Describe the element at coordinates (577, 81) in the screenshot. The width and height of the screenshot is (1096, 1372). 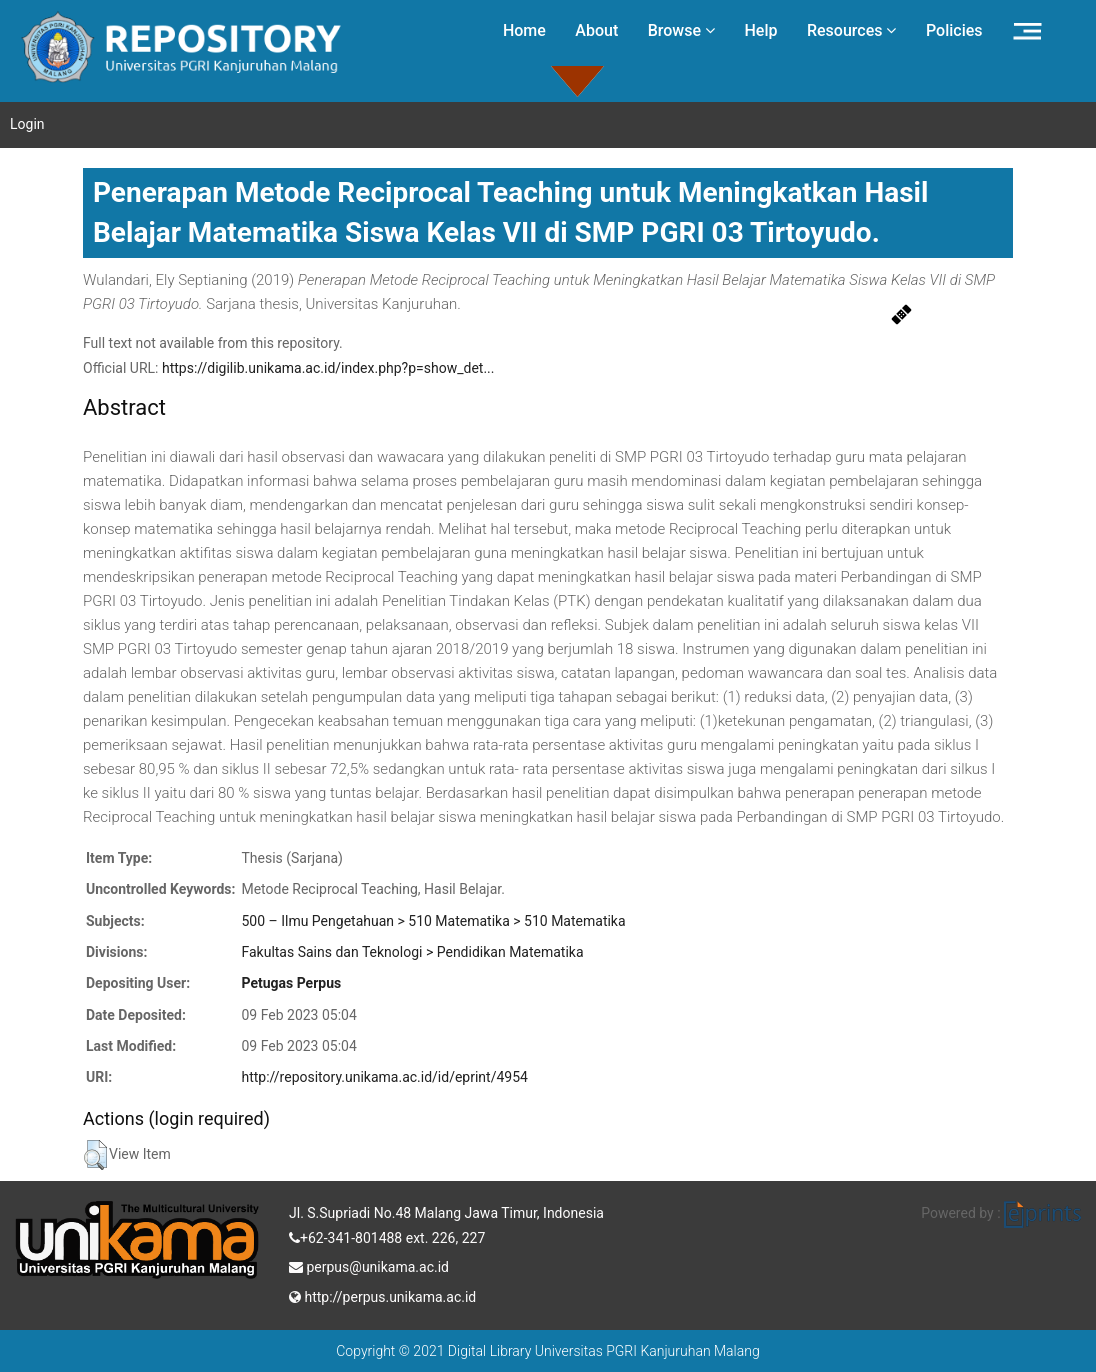
I see `expand a dropdown menu` at that location.